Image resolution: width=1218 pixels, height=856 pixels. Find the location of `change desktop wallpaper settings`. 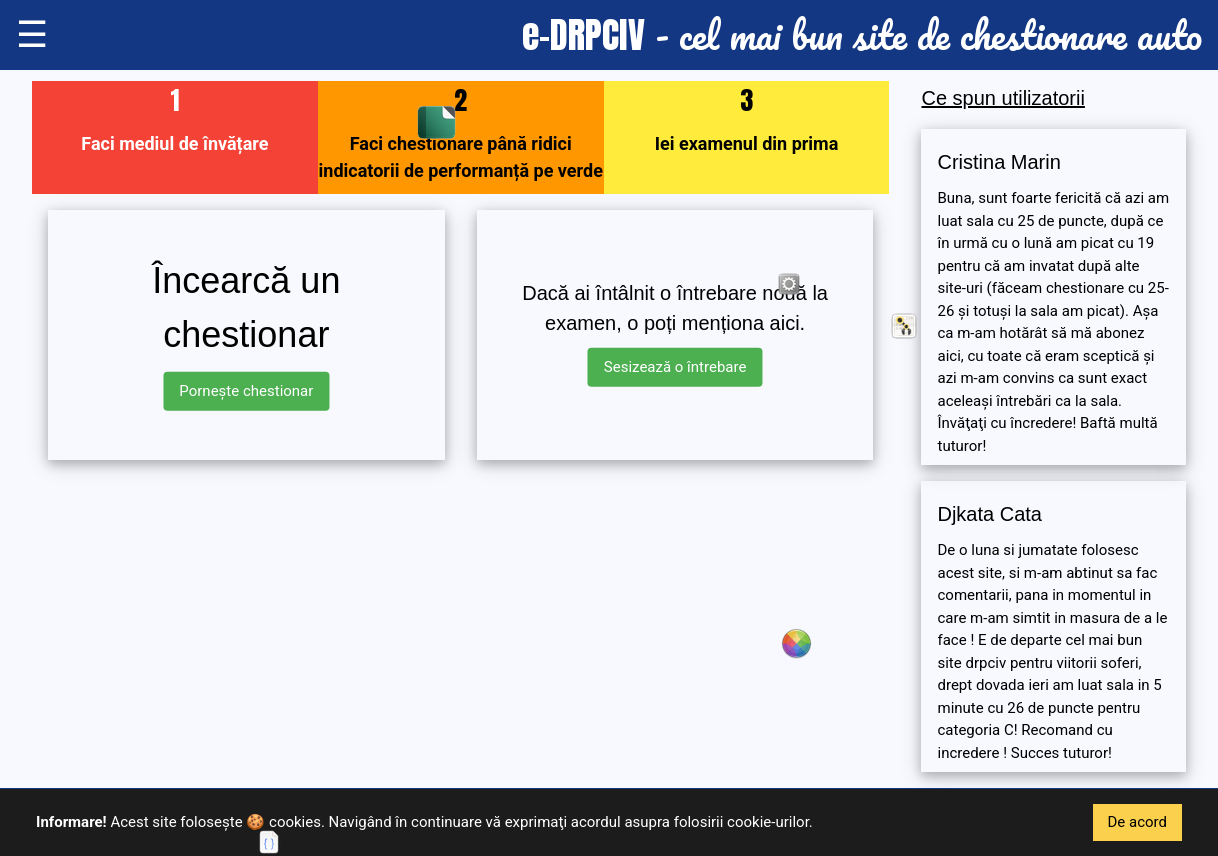

change desktop wallpaper settings is located at coordinates (436, 121).